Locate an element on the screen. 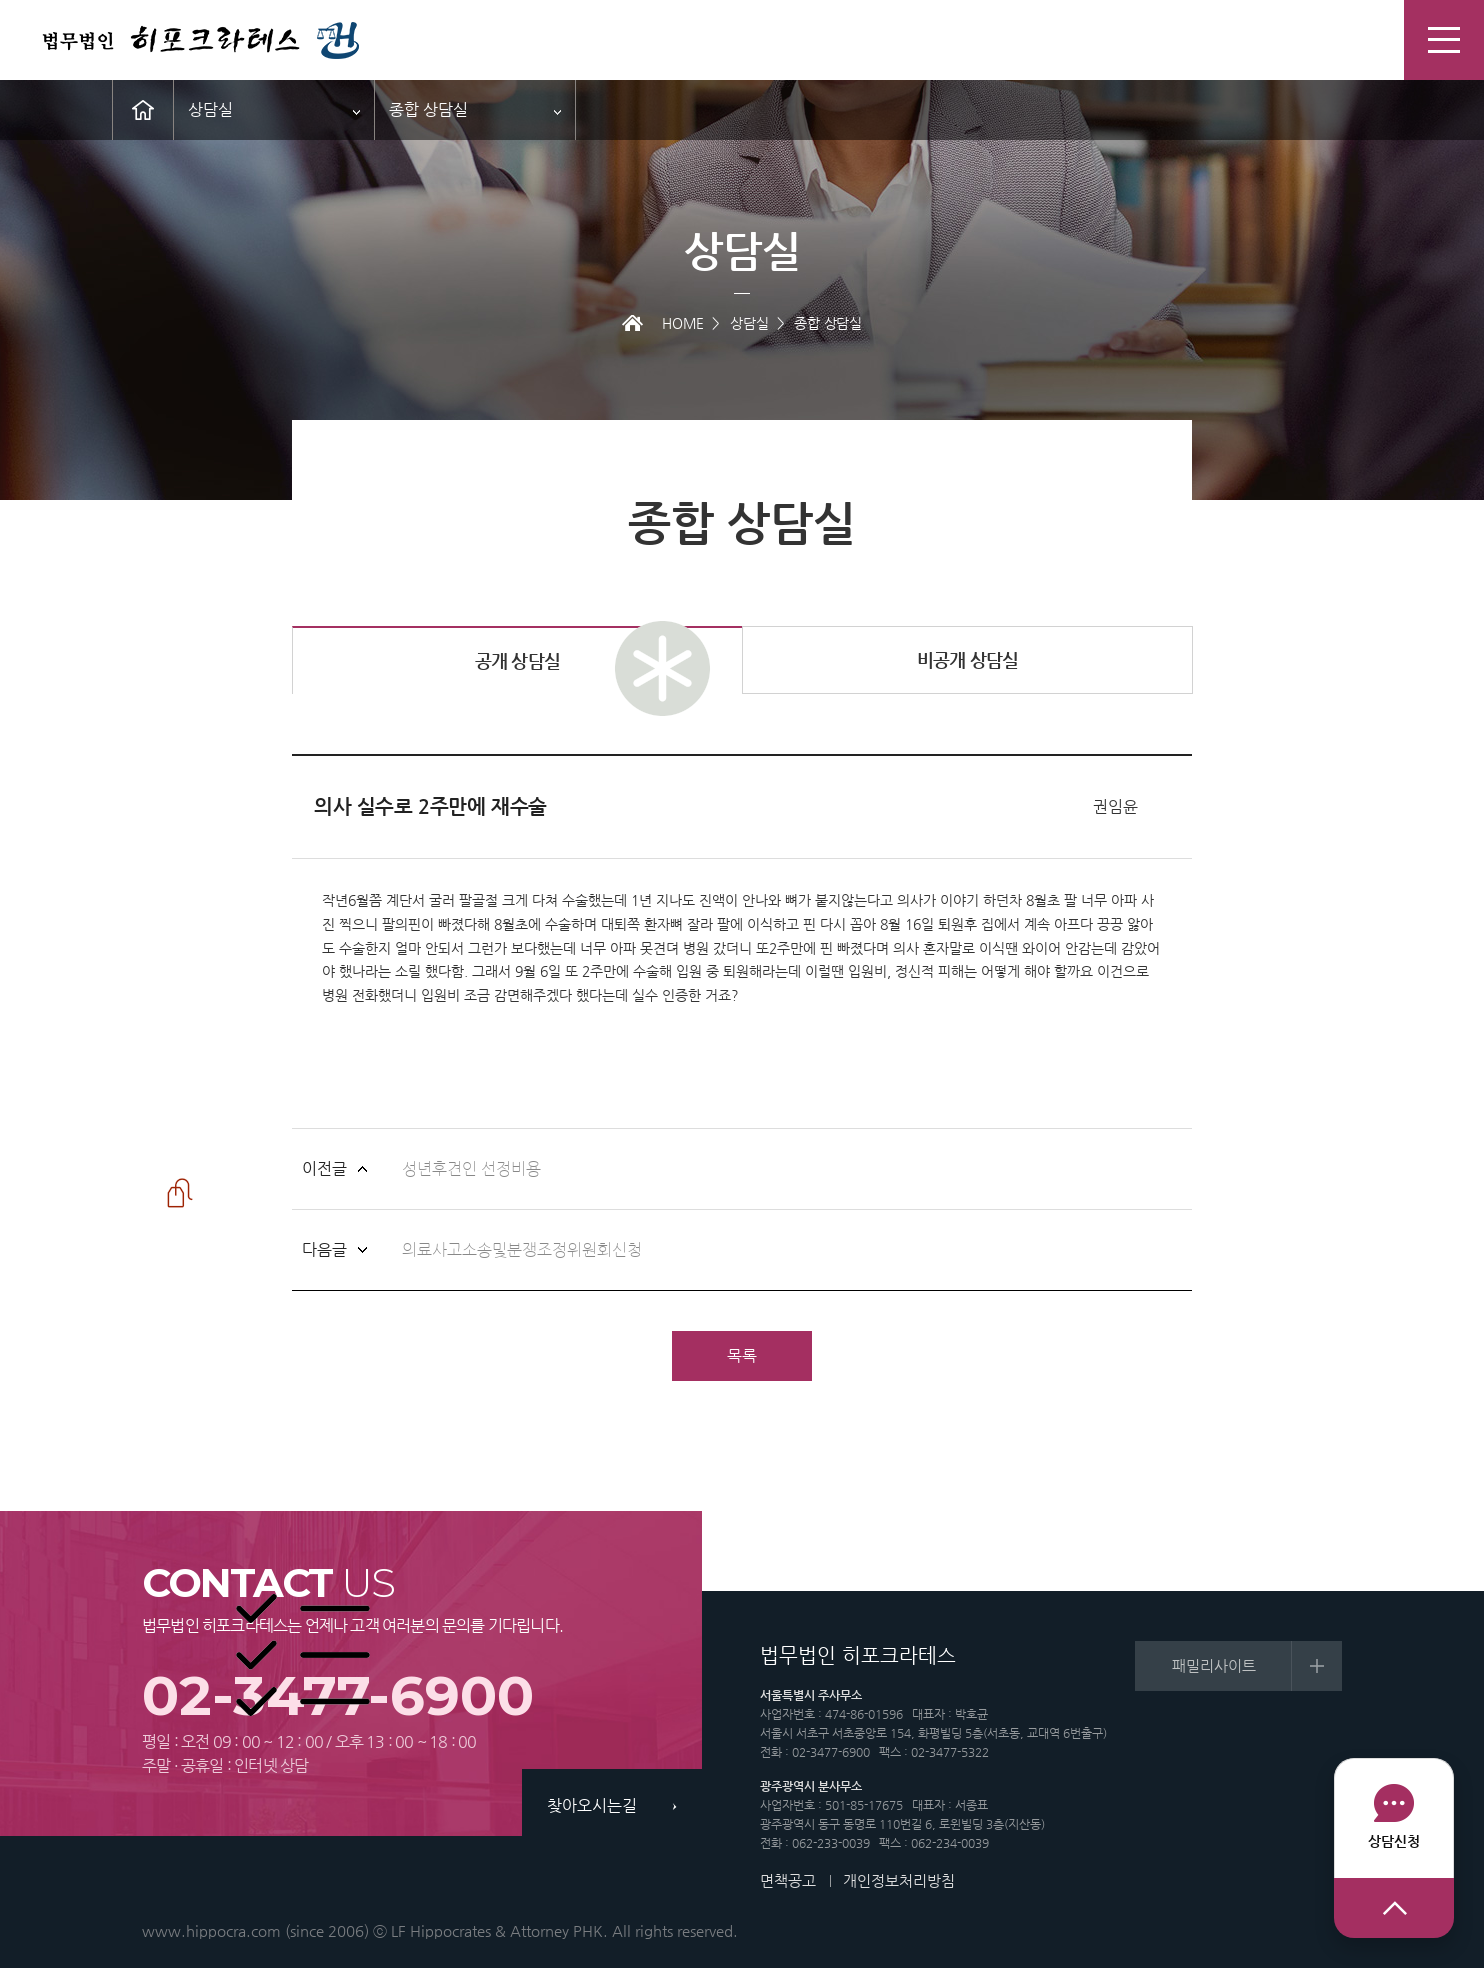  view completed tasks or checklist is located at coordinates (303, 1655).